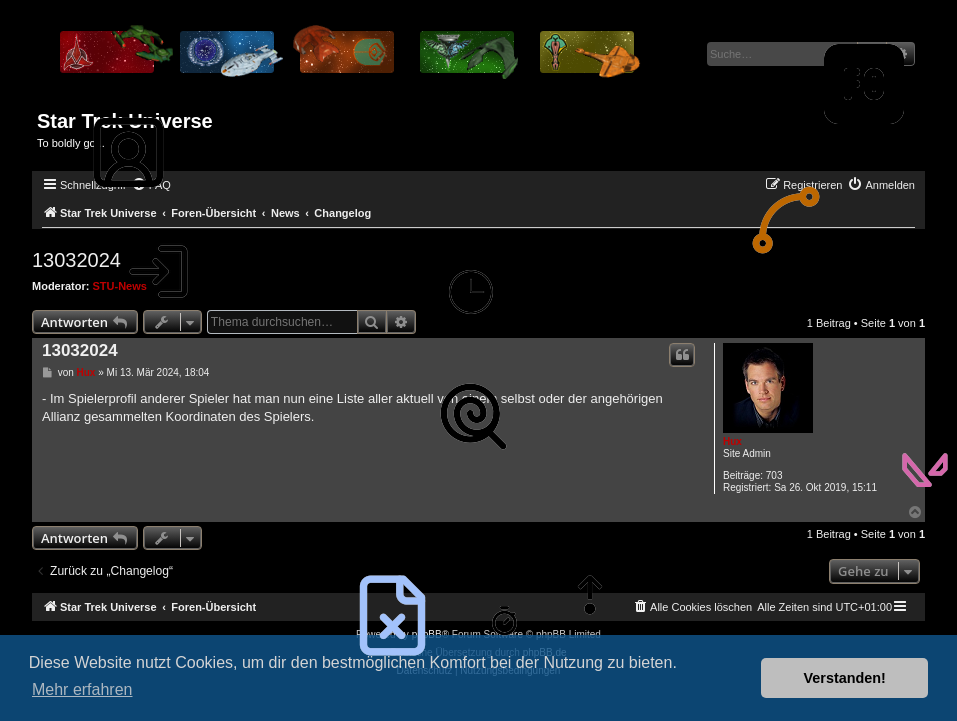 This screenshot has height=721, width=957. What do you see at coordinates (158, 271) in the screenshot?
I see `log in to your account` at bounding box center [158, 271].